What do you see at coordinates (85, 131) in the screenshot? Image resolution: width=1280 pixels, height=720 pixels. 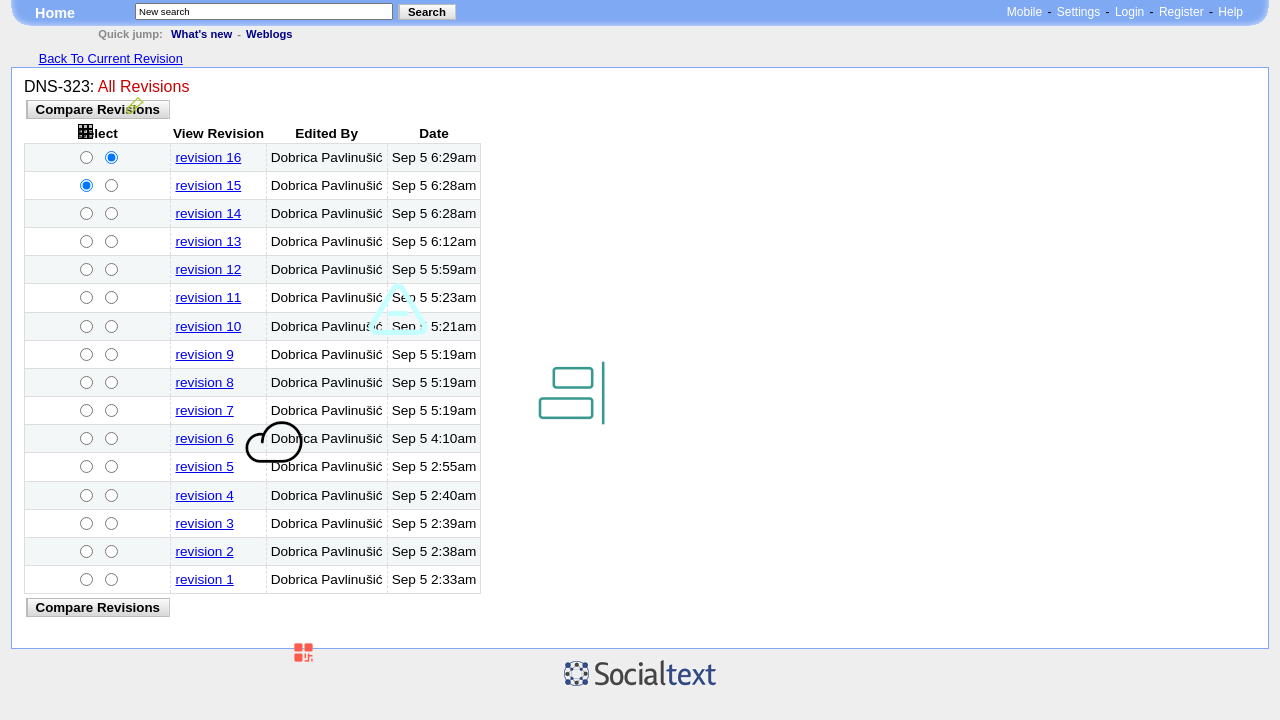 I see `toggle grid view layout` at bounding box center [85, 131].